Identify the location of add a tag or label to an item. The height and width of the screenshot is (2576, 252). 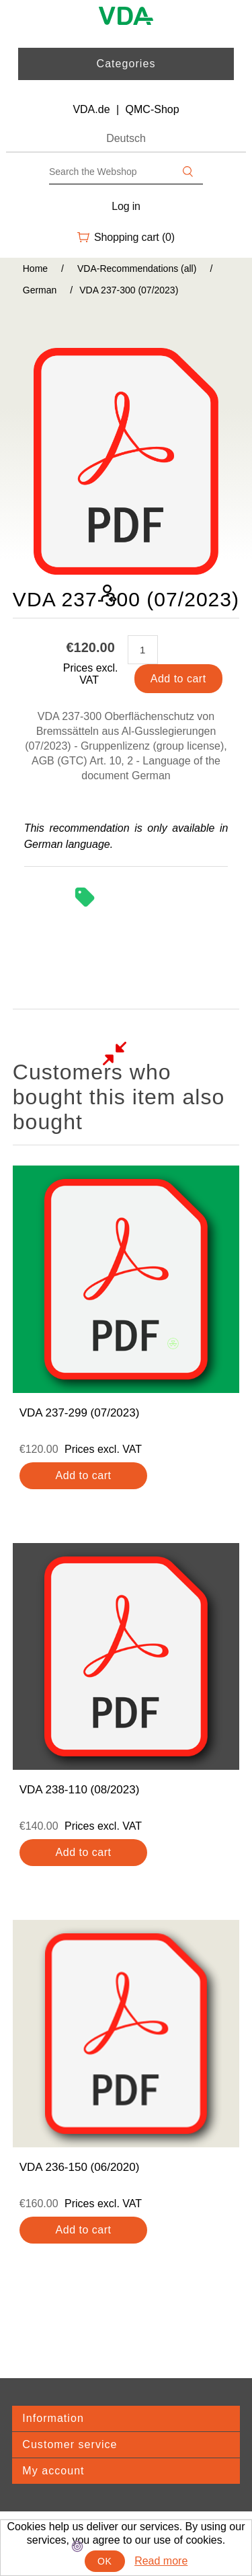
(84, 896).